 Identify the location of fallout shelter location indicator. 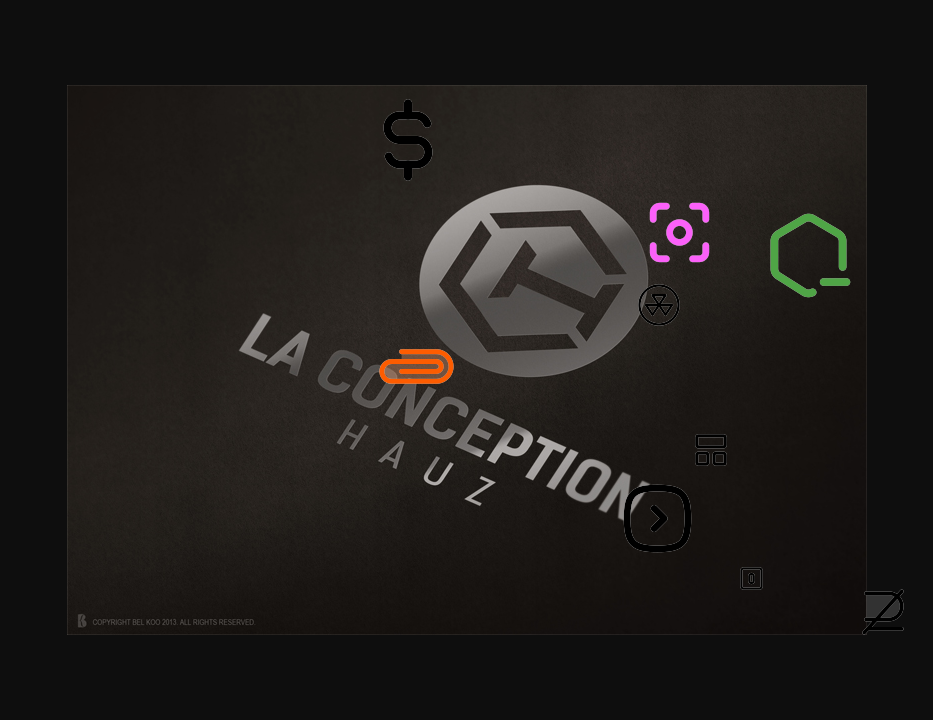
(659, 305).